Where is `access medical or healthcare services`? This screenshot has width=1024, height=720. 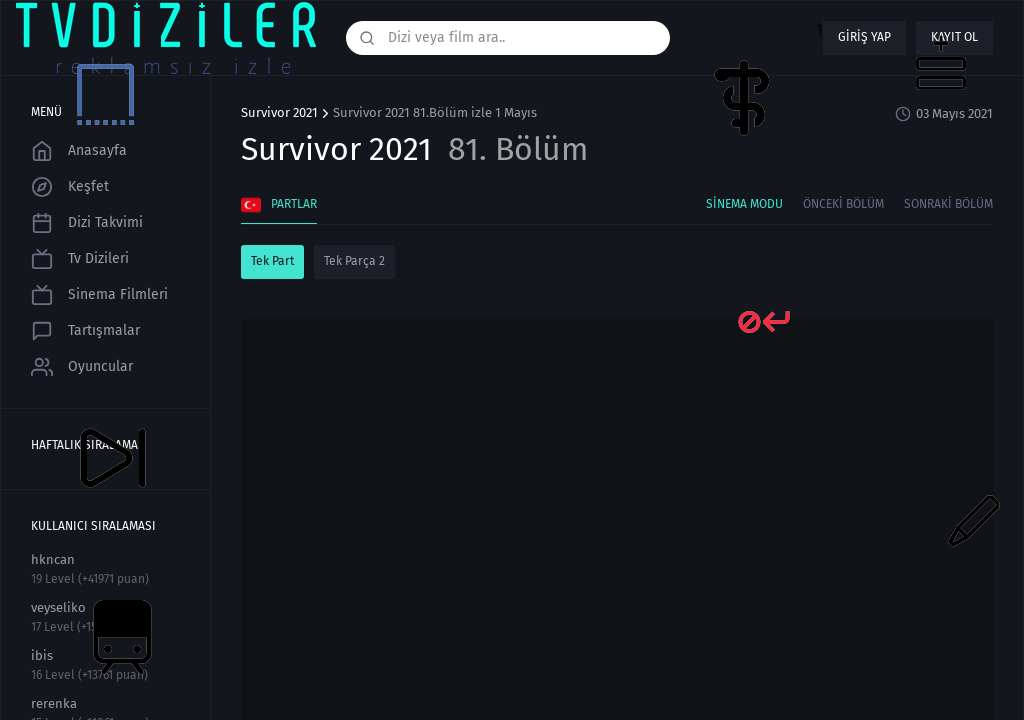
access medical or healthcare services is located at coordinates (744, 98).